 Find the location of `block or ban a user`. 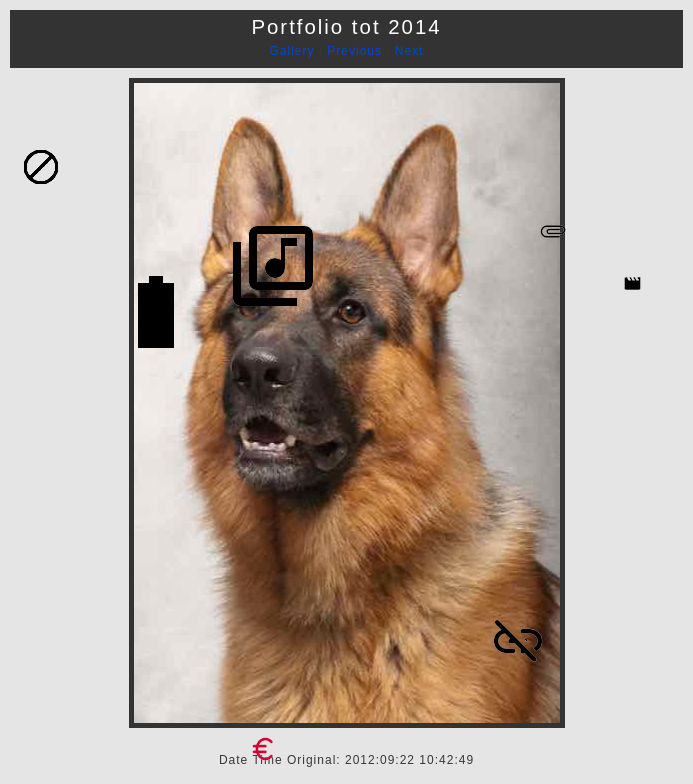

block or ban a user is located at coordinates (41, 167).